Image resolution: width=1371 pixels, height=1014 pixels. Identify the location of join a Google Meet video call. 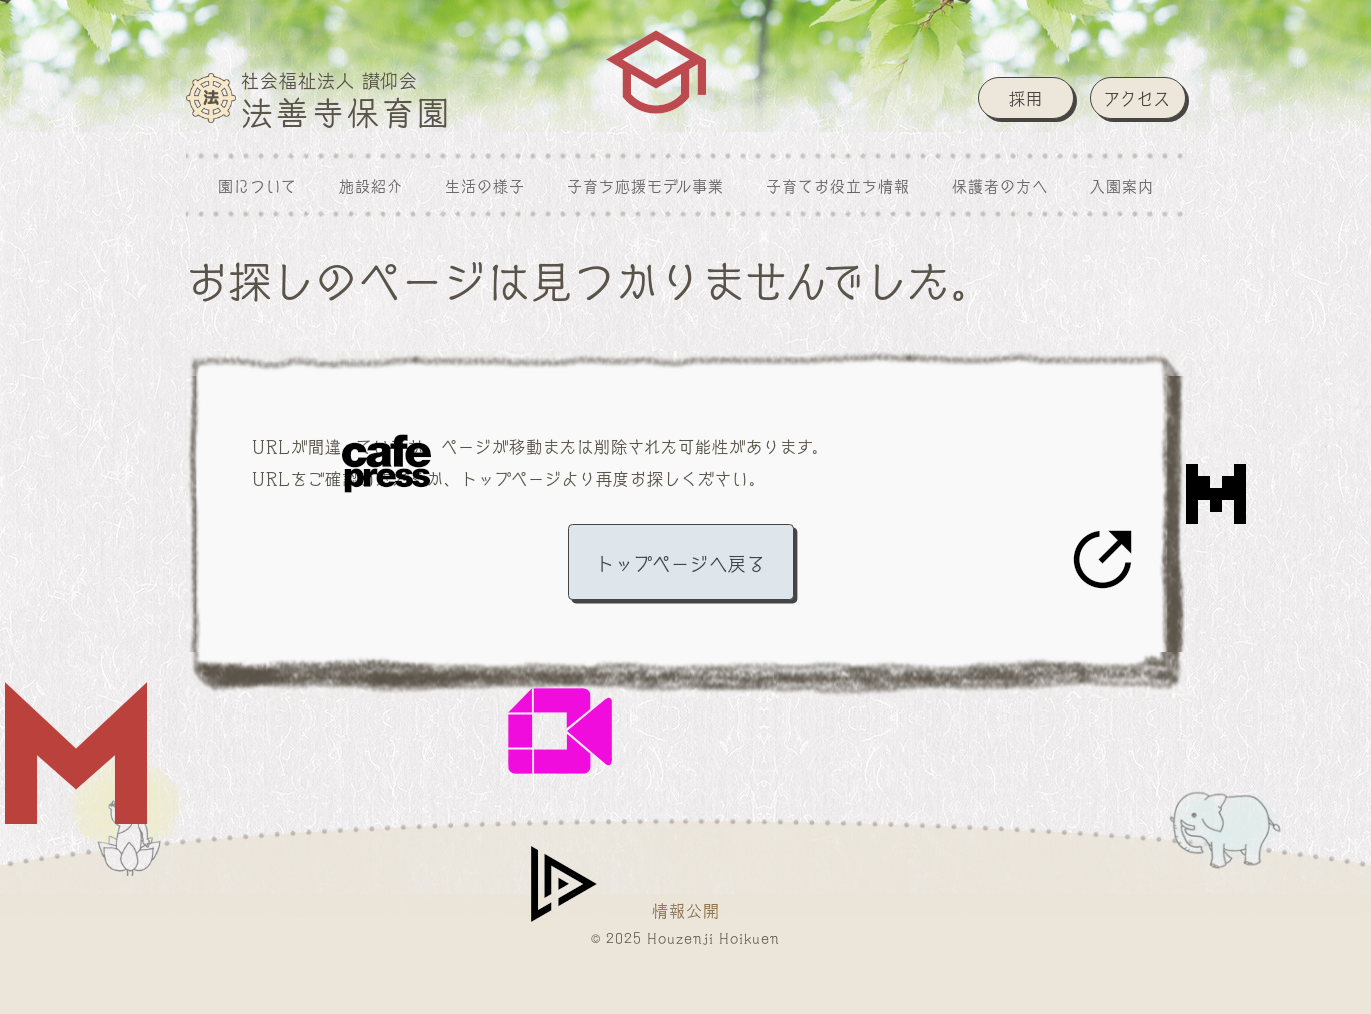
(560, 731).